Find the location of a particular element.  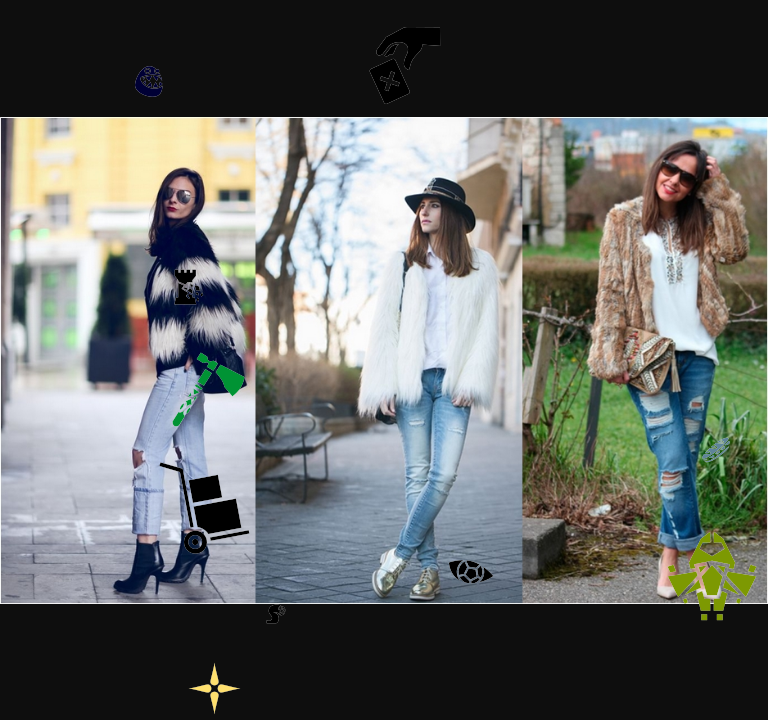

activate enhanced vision or perception ability is located at coordinates (471, 573).